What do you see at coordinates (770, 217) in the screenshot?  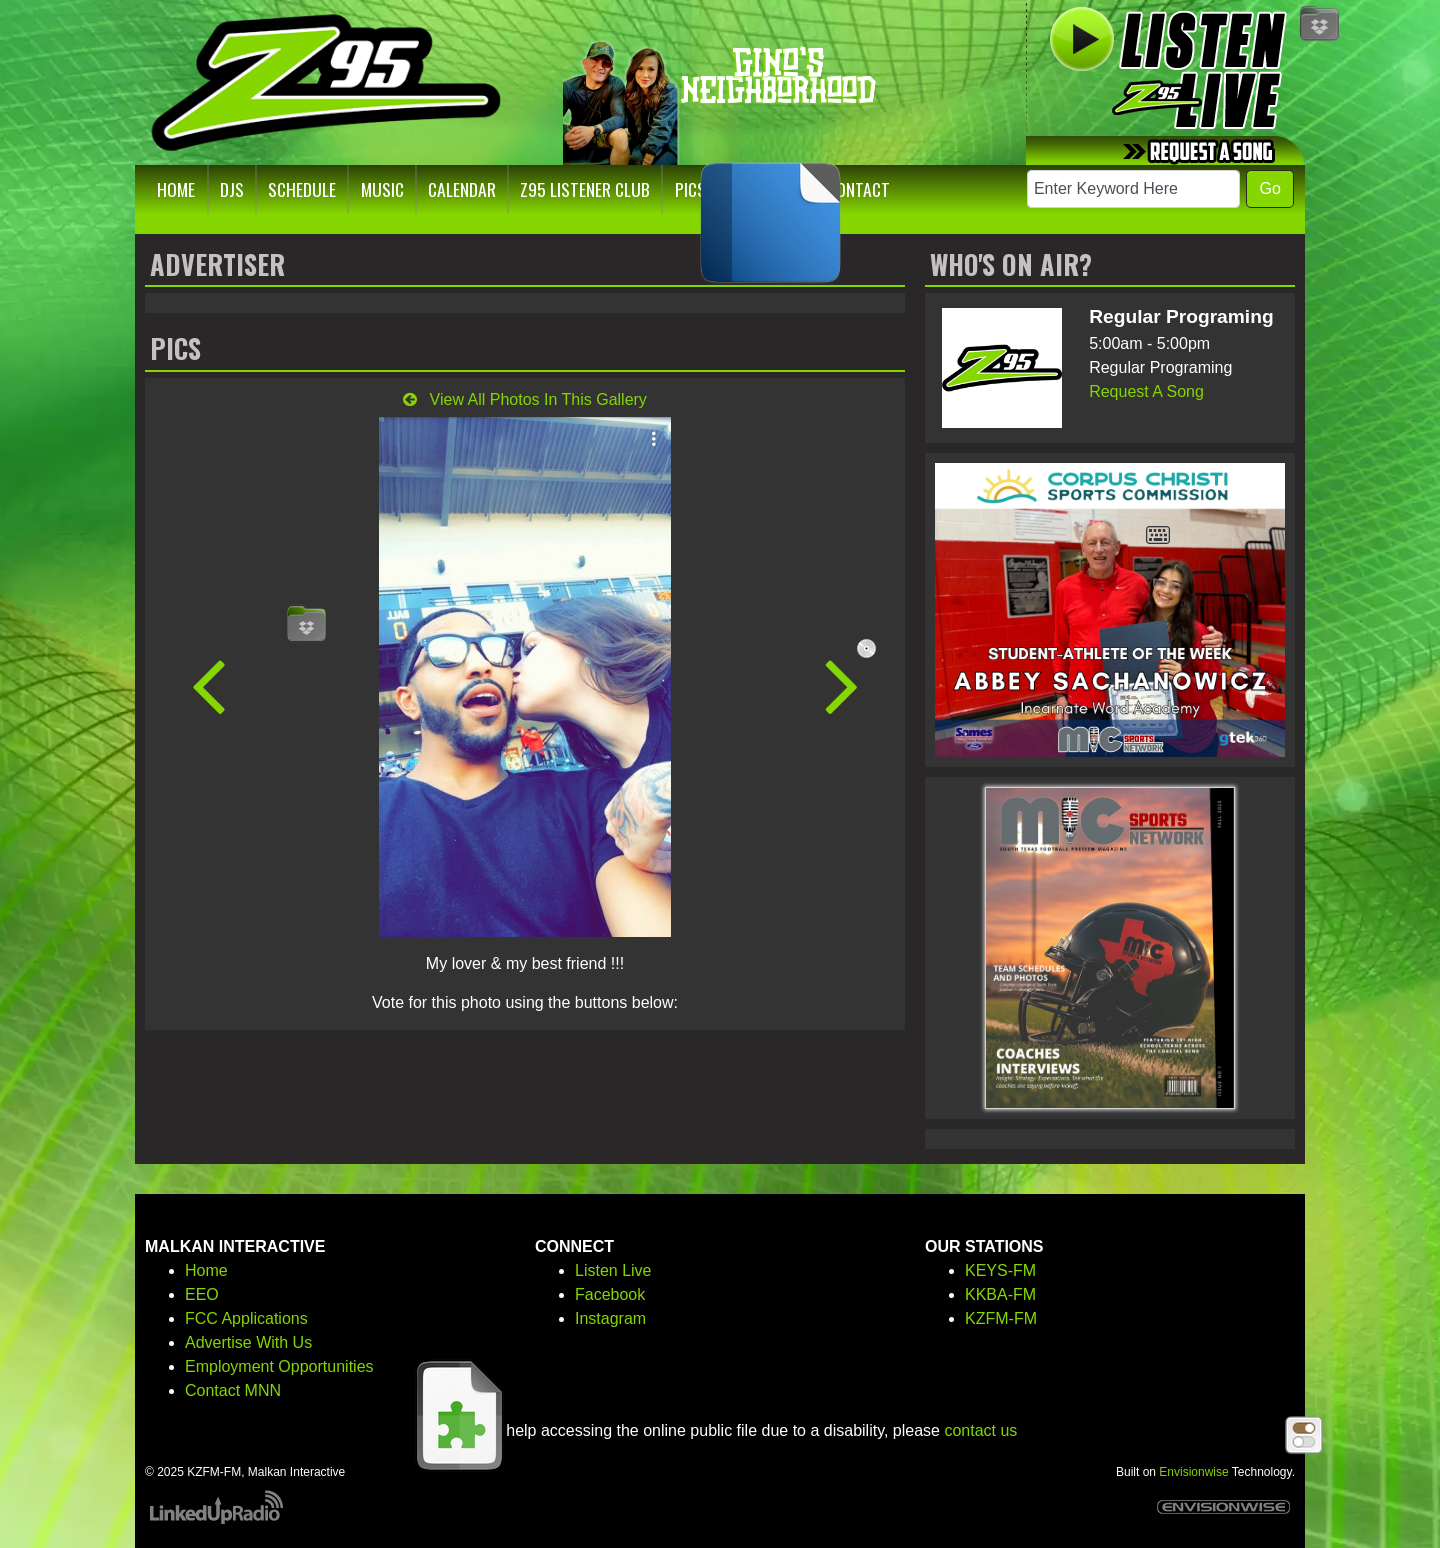 I see `change desktop wallpaper settings` at bounding box center [770, 217].